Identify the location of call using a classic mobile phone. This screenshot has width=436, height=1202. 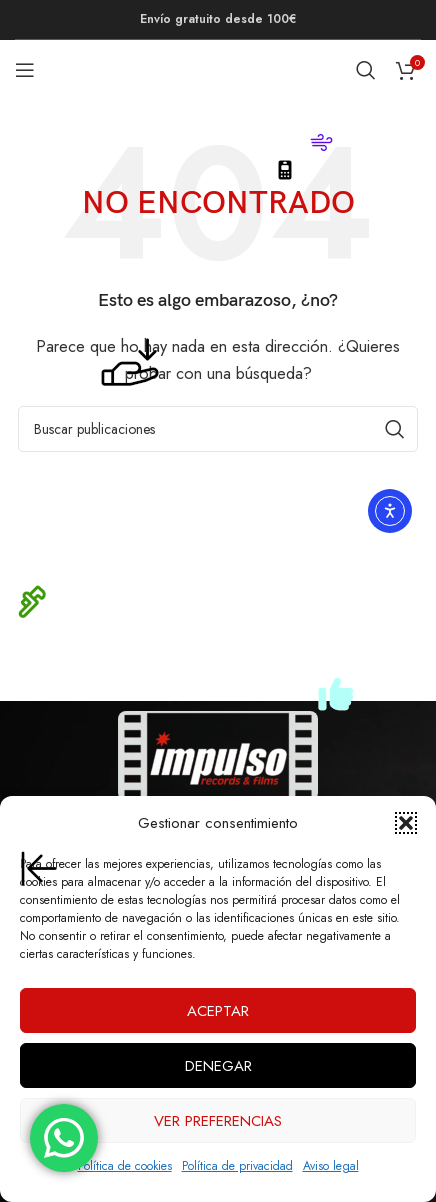
(285, 170).